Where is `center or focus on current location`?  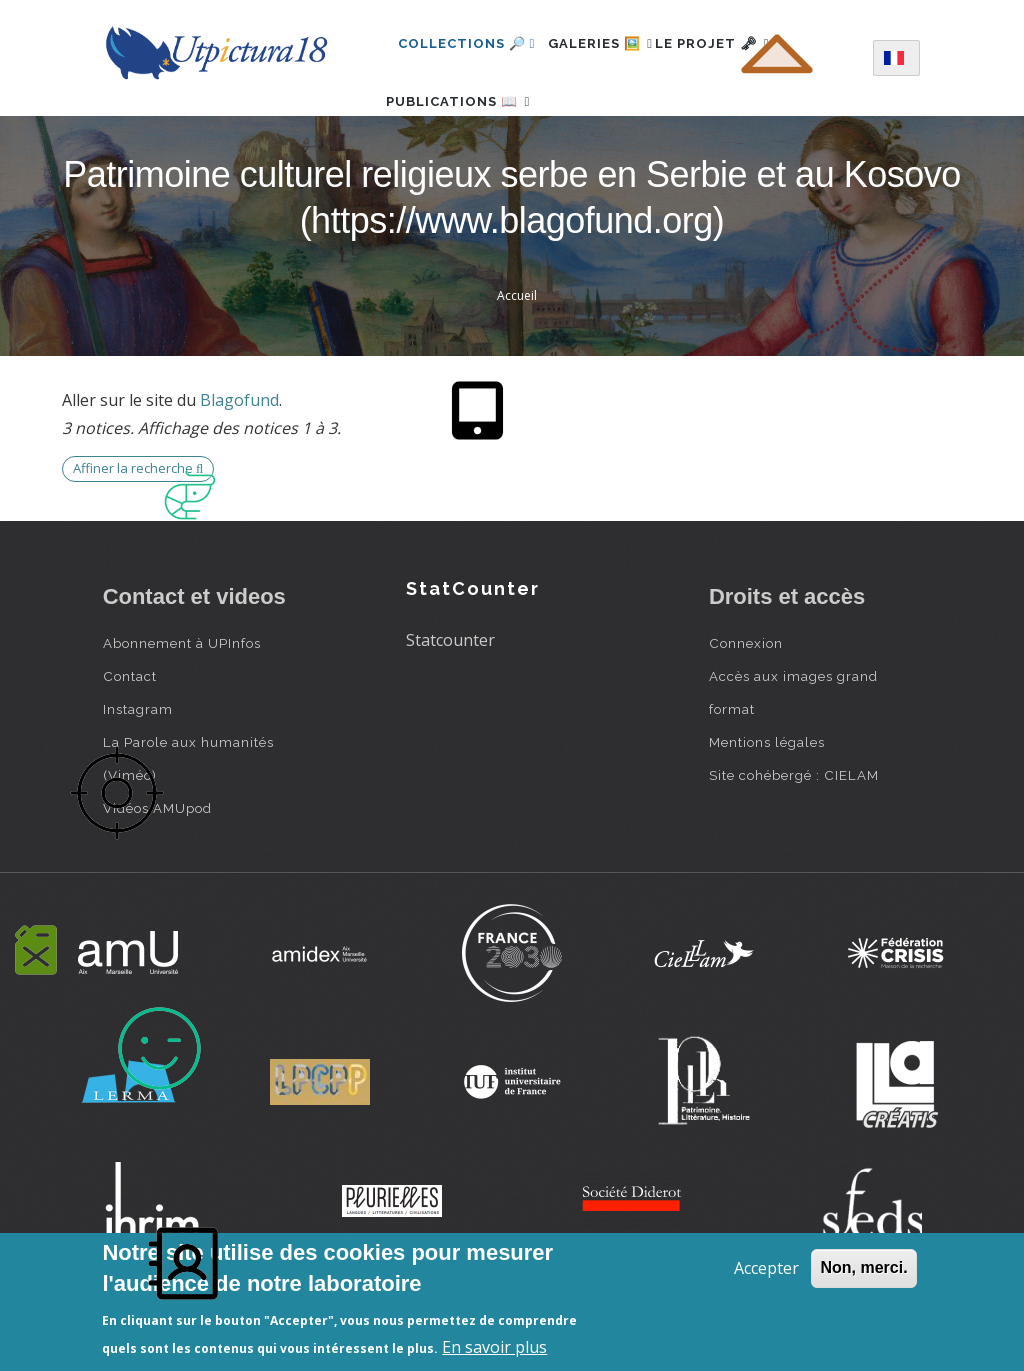
center or focus on current location is located at coordinates (117, 793).